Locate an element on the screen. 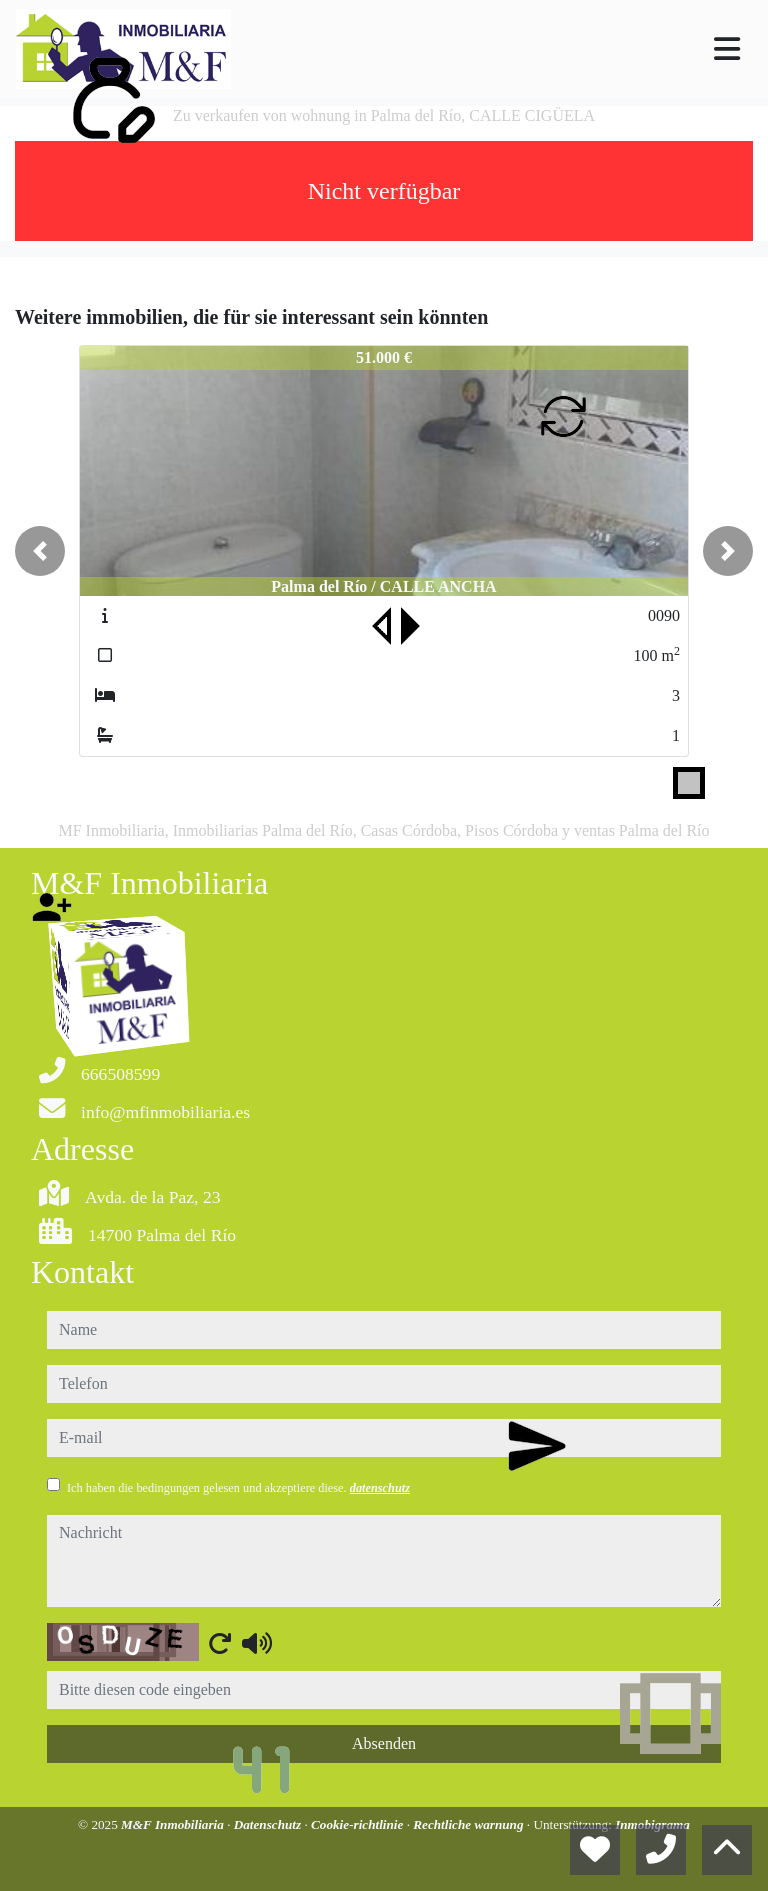 Image resolution: width=768 pixels, height=1891 pixels. refresh or reload content is located at coordinates (563, 416).